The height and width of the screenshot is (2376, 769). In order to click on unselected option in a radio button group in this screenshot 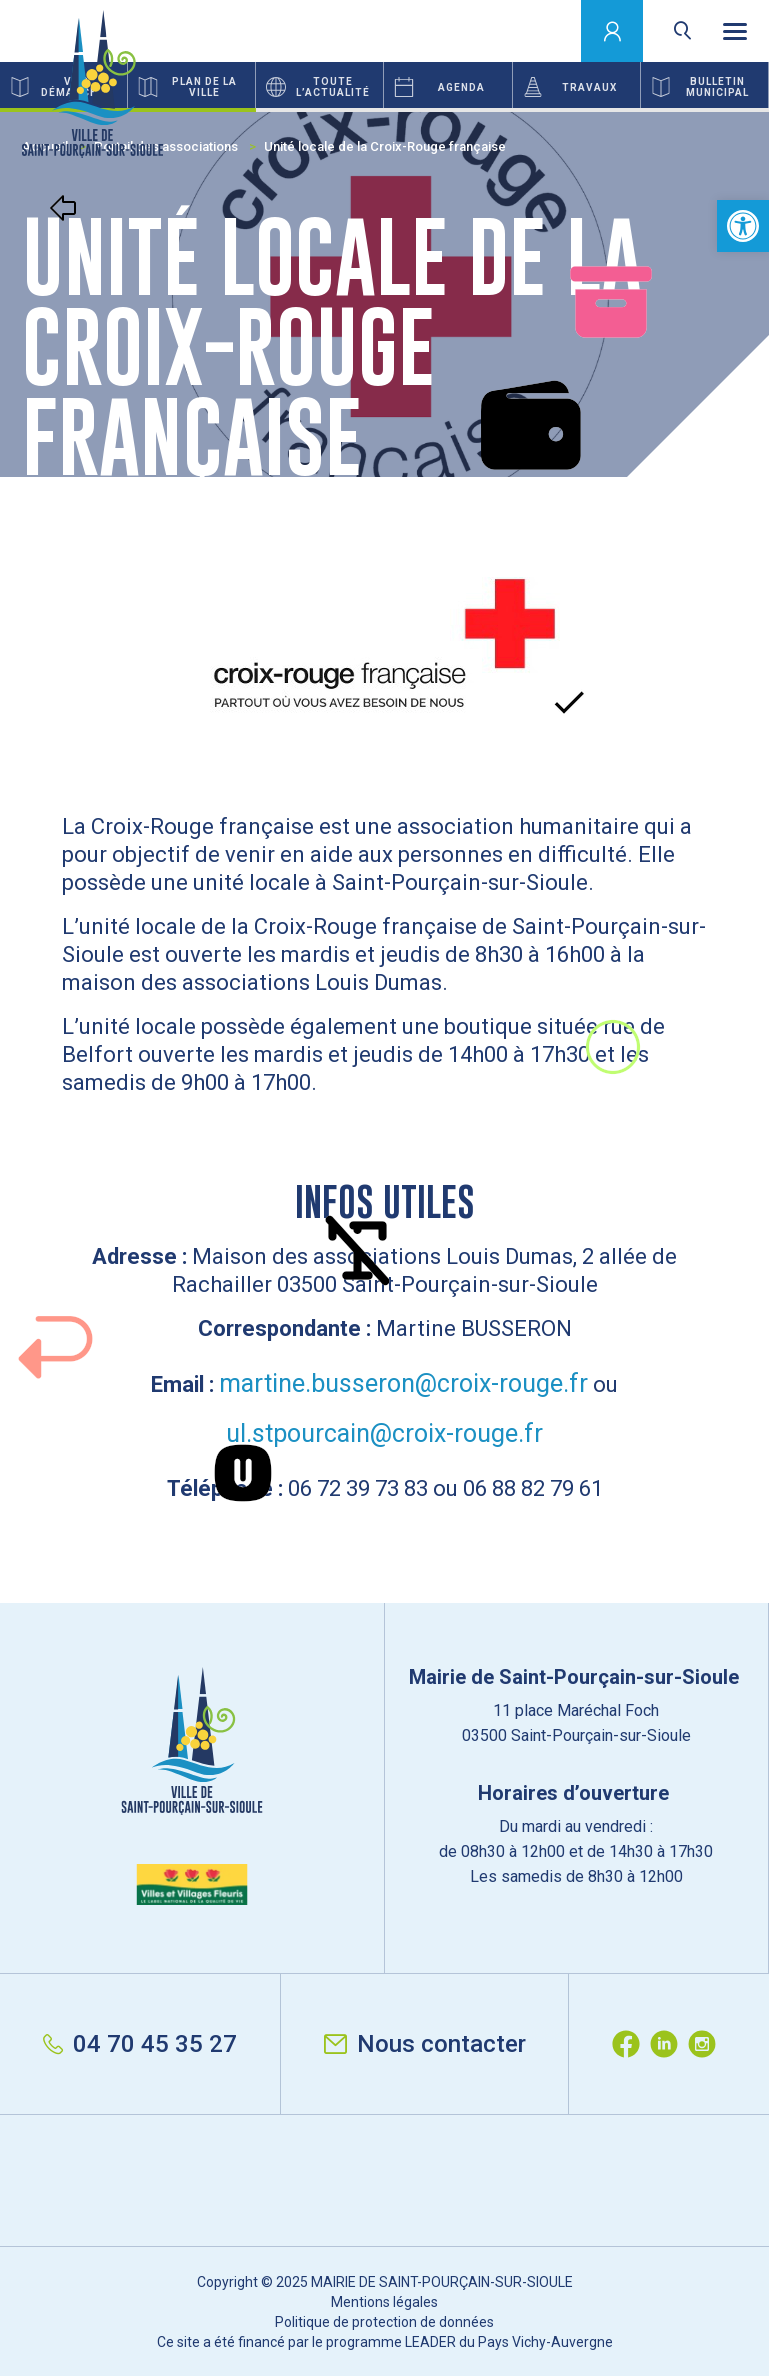, I will do `click(613, 1047)`.